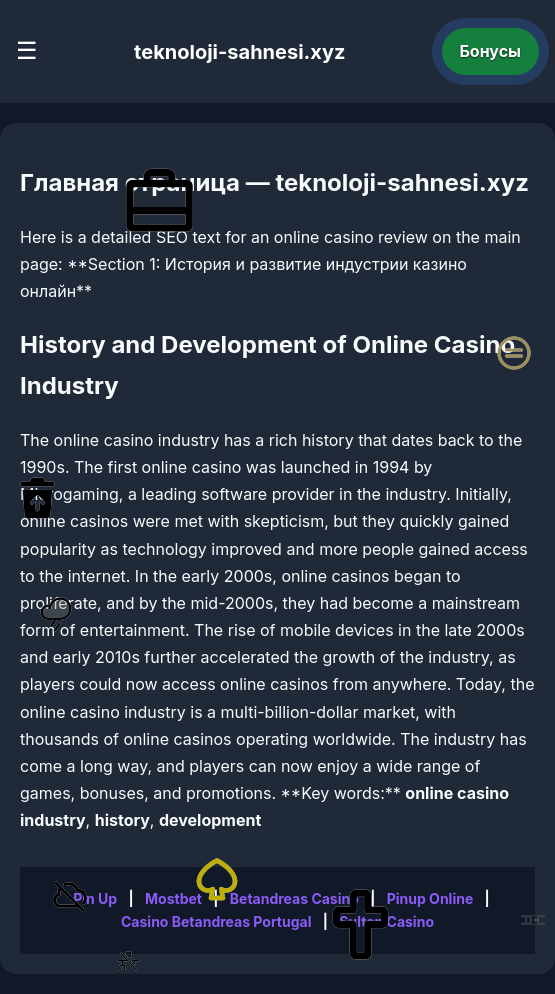  Describe the element at coordinates (37, 498) in the screenshot. I see `restore a deleted item from trash` at that location.